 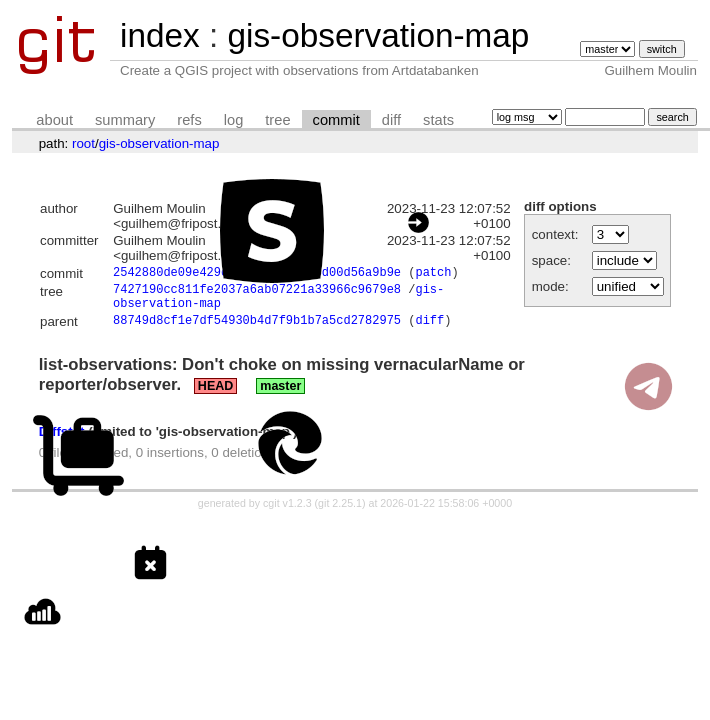 What do you see at coordinates (290, 443) in the screenshot?
I see `open microsoft edge browser` at bounding box center [290, 443].